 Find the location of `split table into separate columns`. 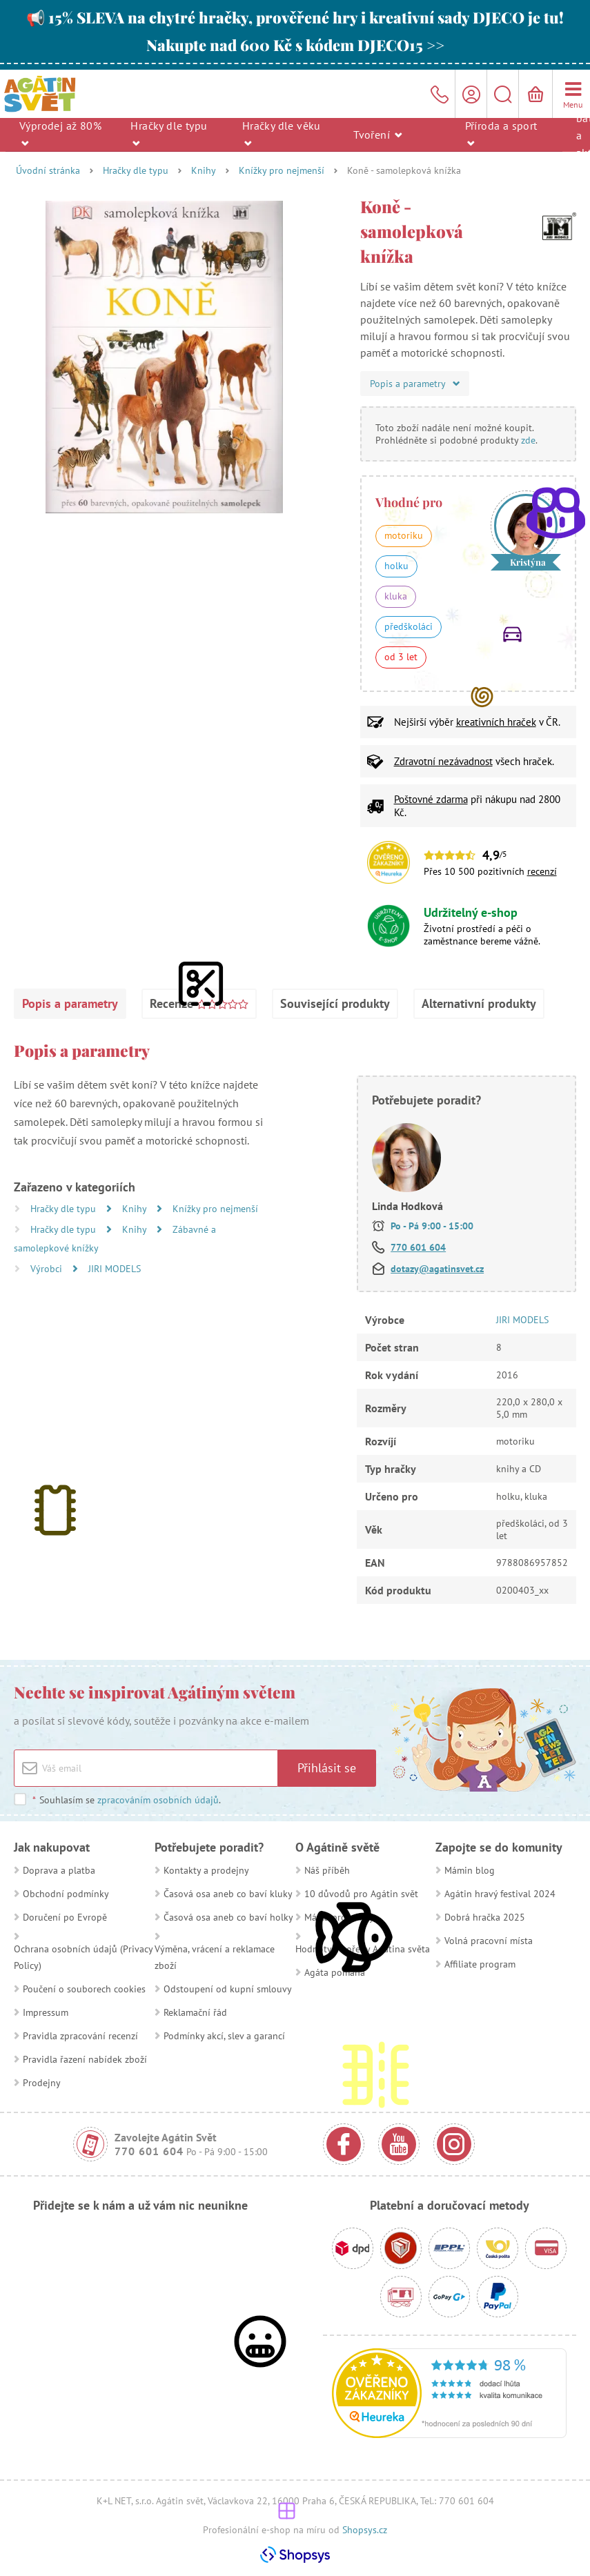

split table into separate columns is located at coordinates (375, 2074).